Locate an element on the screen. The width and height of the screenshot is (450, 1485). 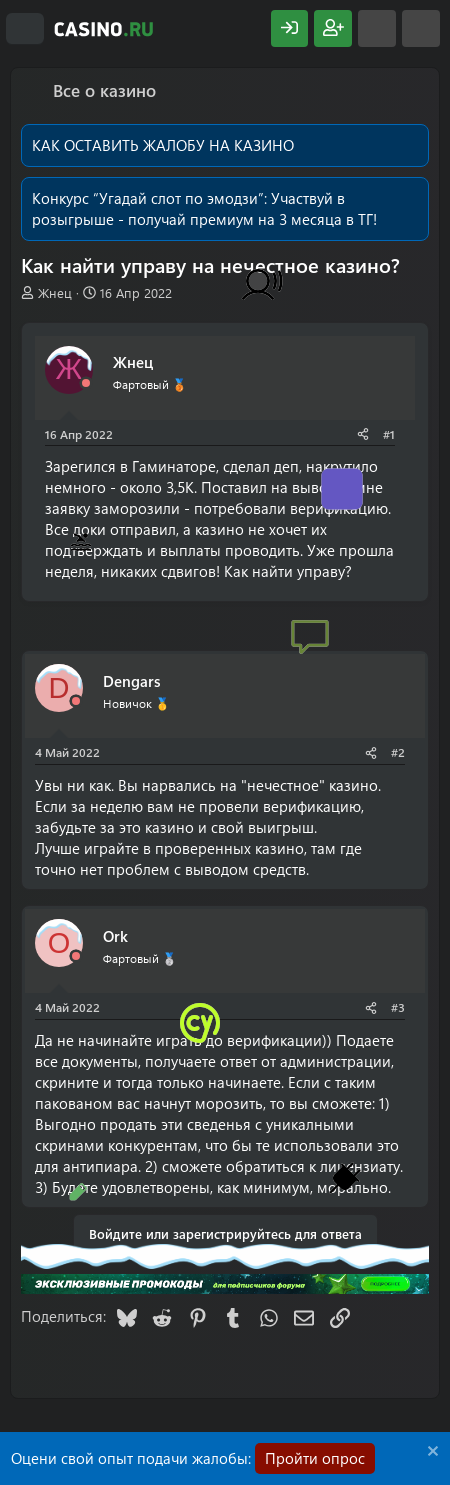
open comments section is located at coordinates (310, 636).